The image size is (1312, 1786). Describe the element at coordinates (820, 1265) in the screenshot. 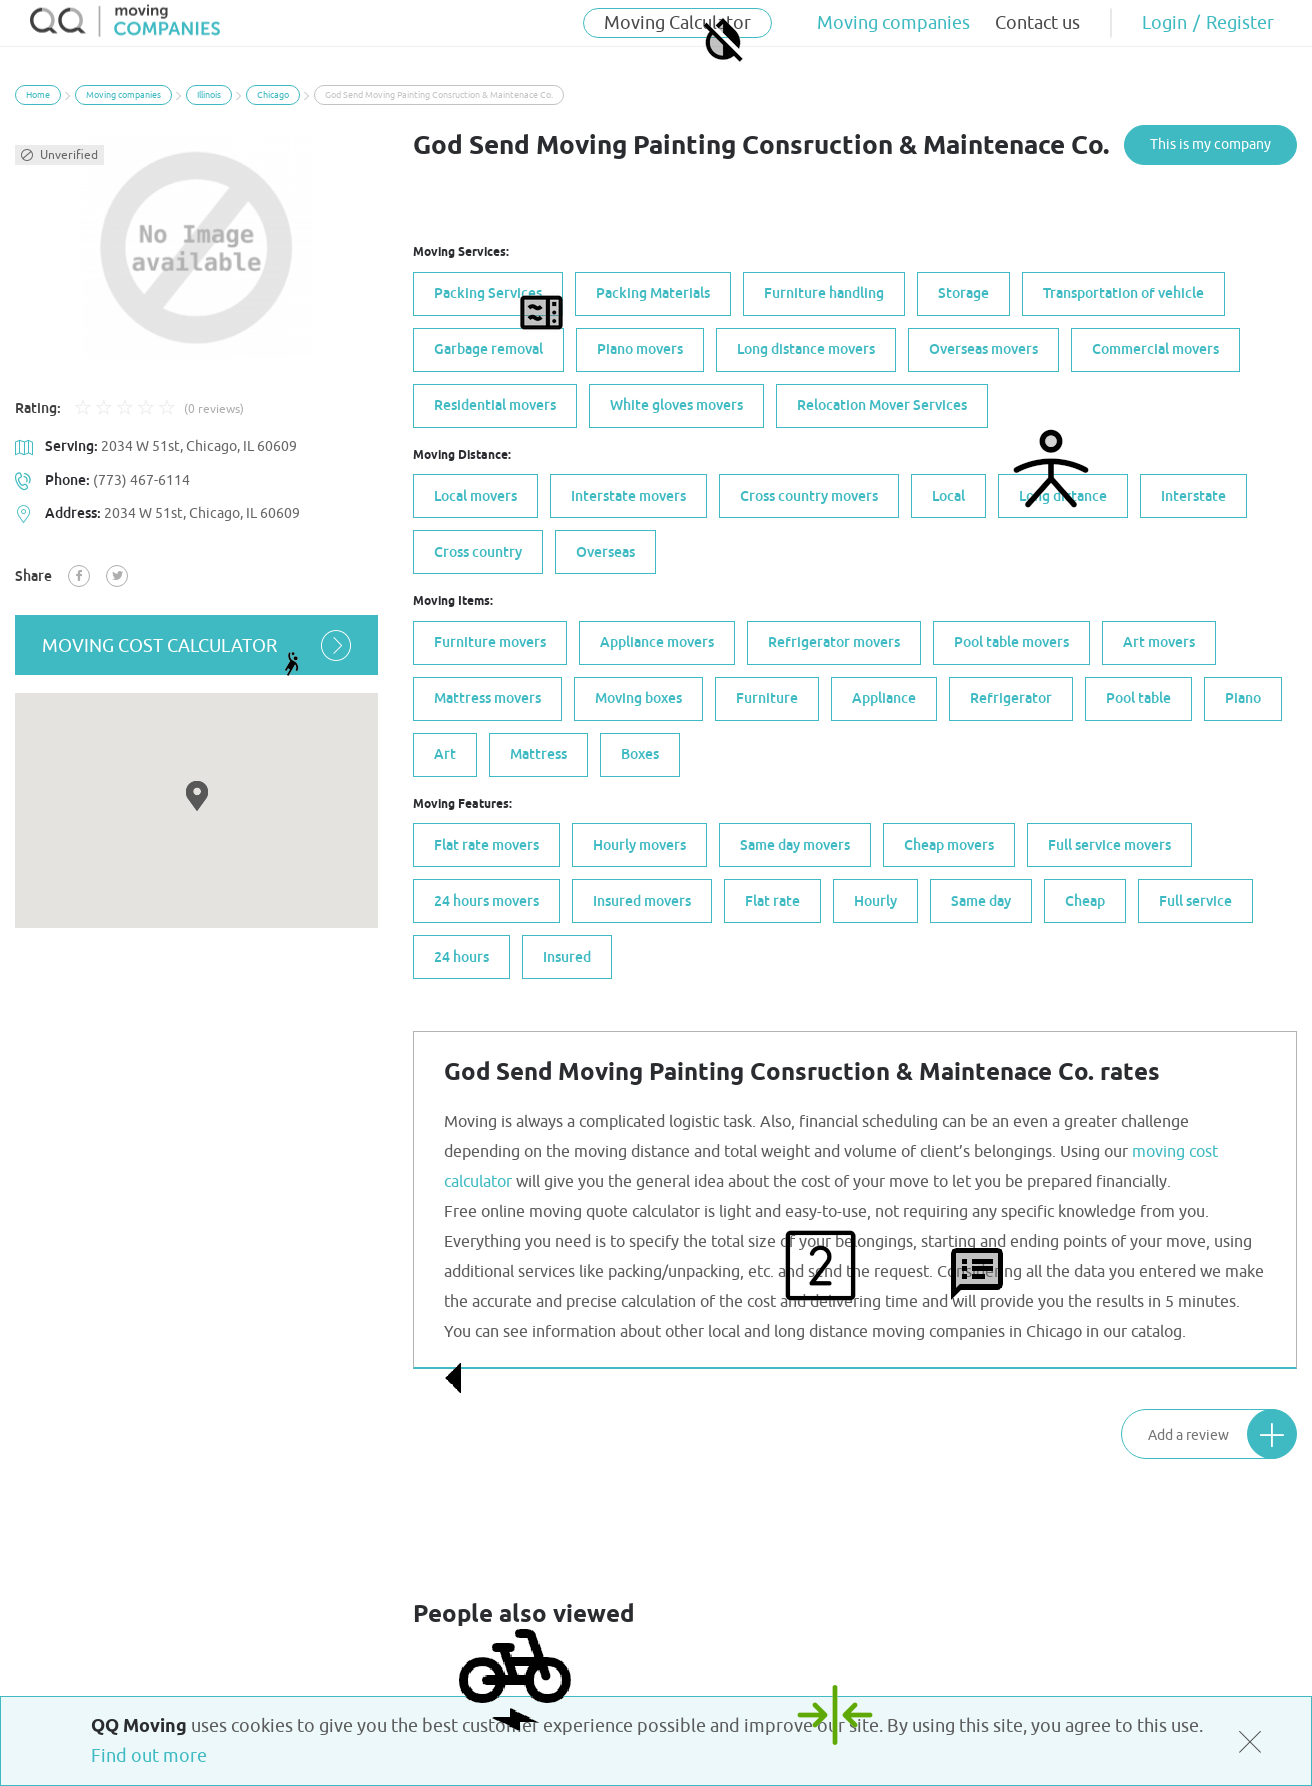

I see `indicates step two in a multi-step process` at that location.